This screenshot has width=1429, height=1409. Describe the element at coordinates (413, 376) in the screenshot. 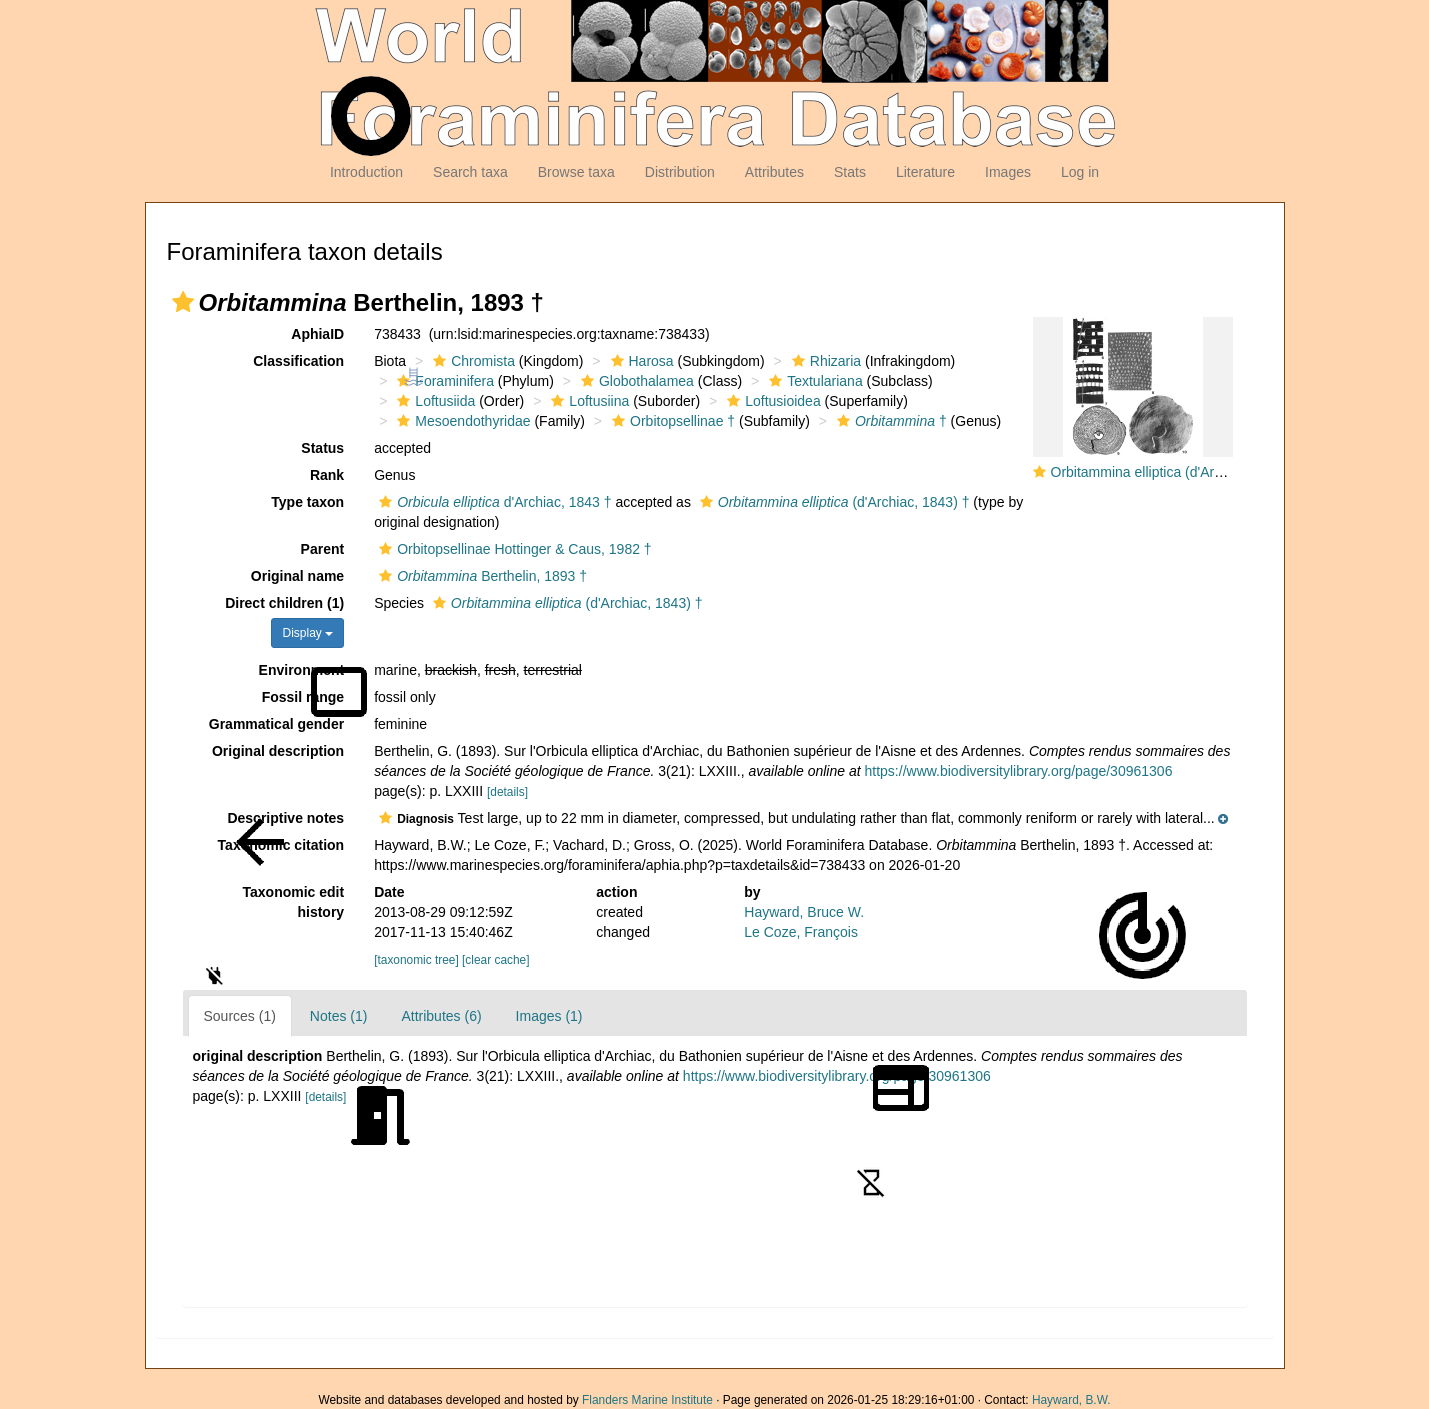

I see `indicates swimming pool amenity available` at that location.